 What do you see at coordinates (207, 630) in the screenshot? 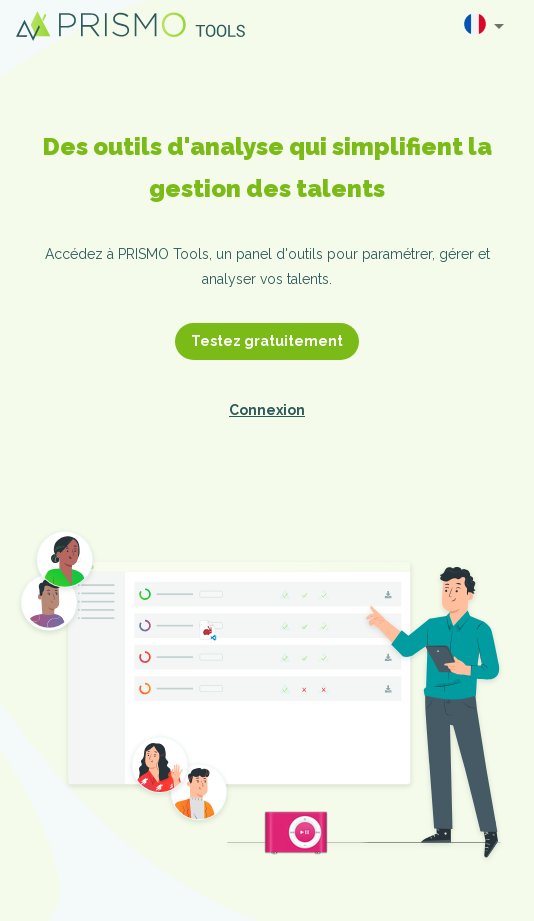
I see `open a jade-related project or file in Visual Studio Code` at bounding box center [207, 630].